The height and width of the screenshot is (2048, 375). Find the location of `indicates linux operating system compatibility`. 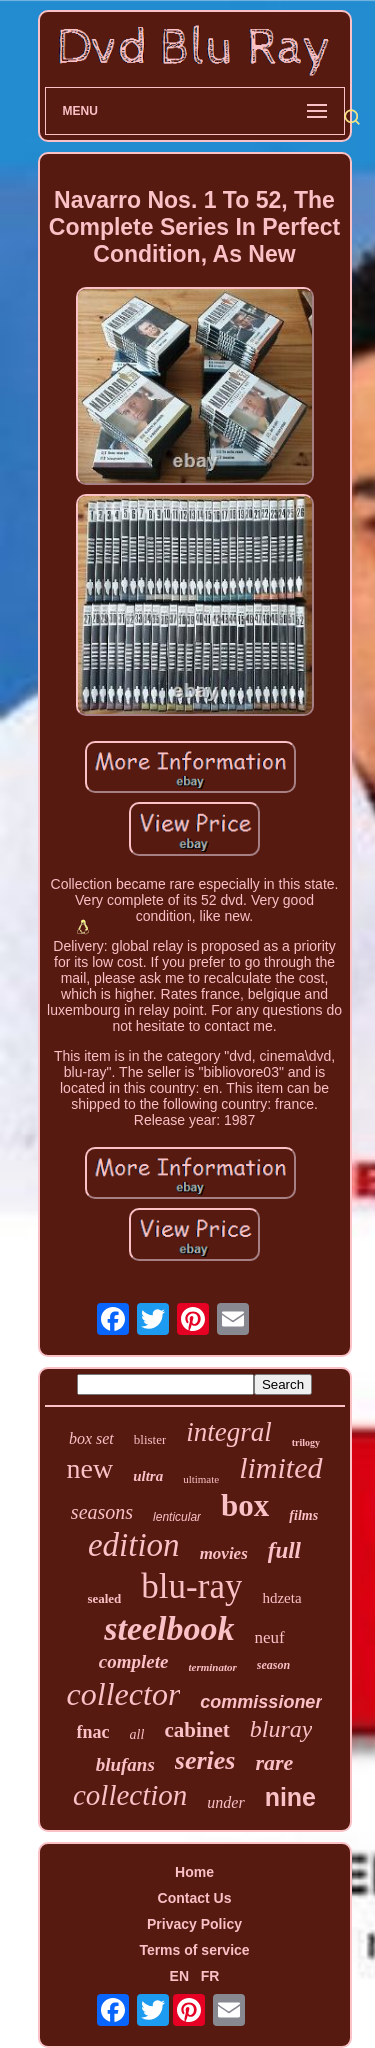

indicates linux operating system compatibility is located at coordinates (83, 927).